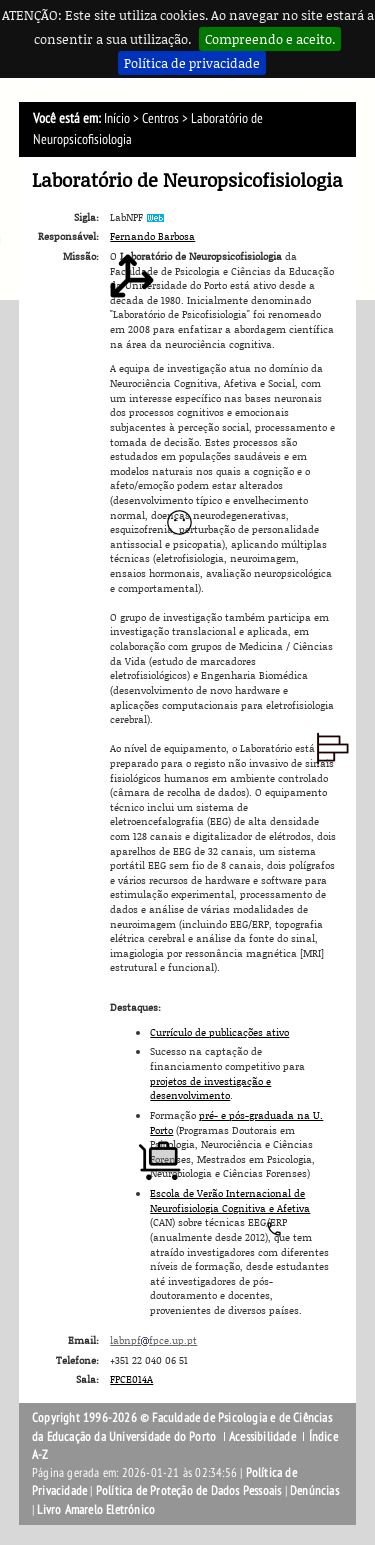 The width and height of the screenshot is (375, 1545). Describe the element at coordinates (129, 278) in the screenshot. I see `access 3D vector or axis controls` at that location.